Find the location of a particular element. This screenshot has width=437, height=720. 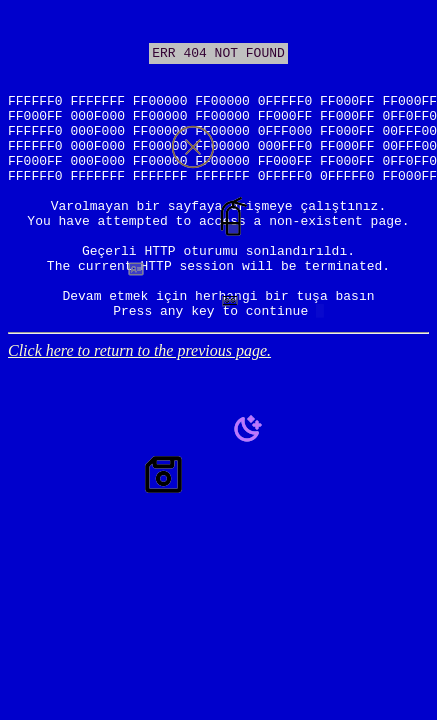

save current file or document is located at coordinates (163, 474).